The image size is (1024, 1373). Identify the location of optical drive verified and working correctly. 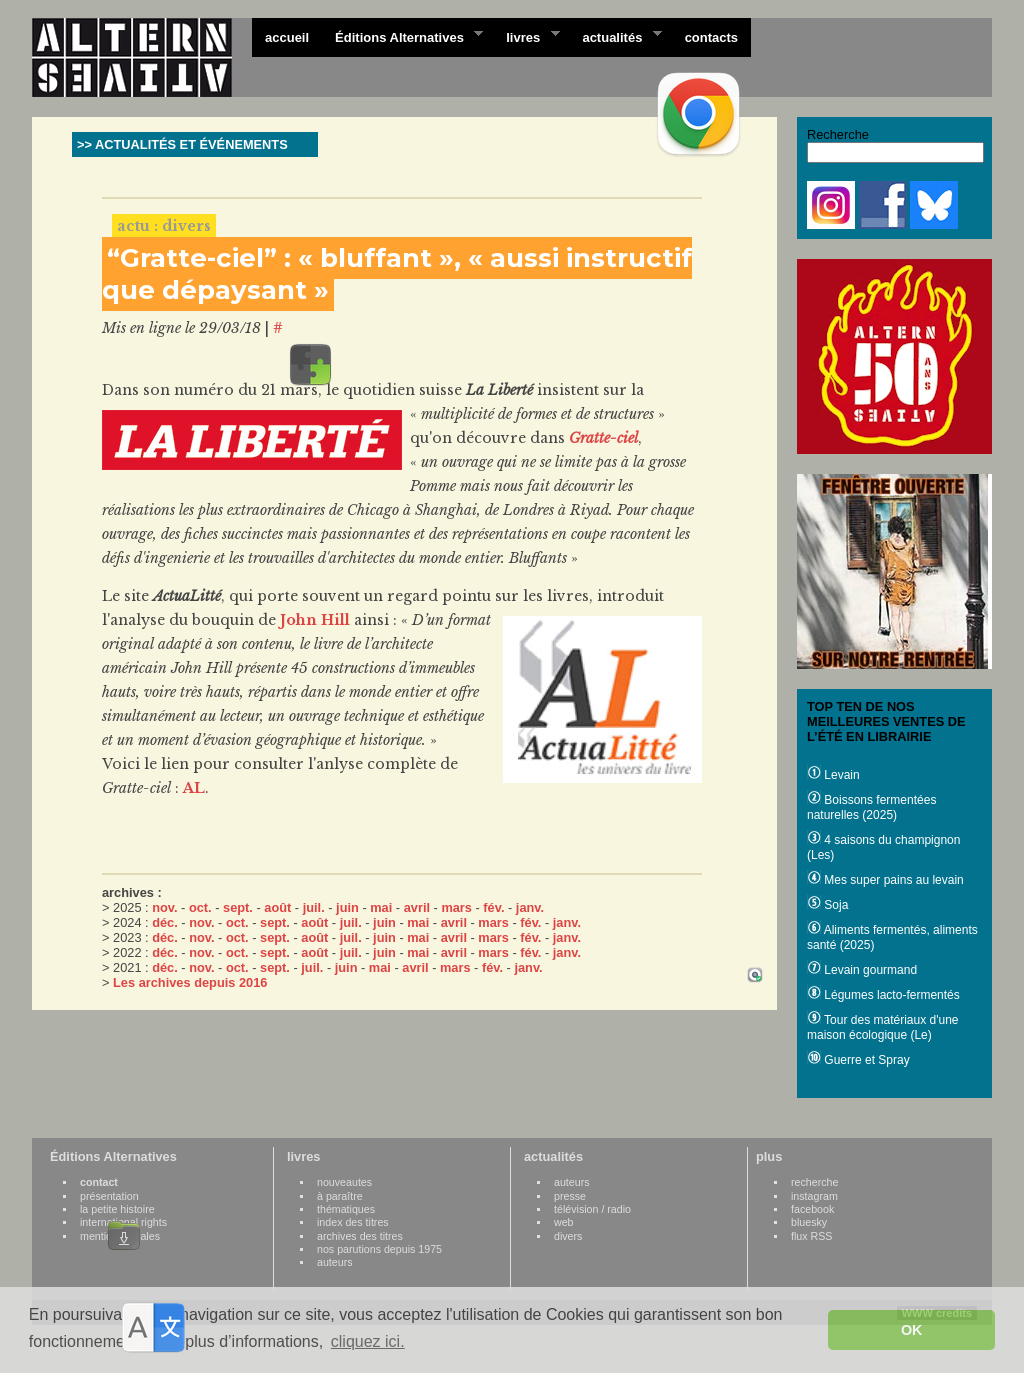
(755, 975).